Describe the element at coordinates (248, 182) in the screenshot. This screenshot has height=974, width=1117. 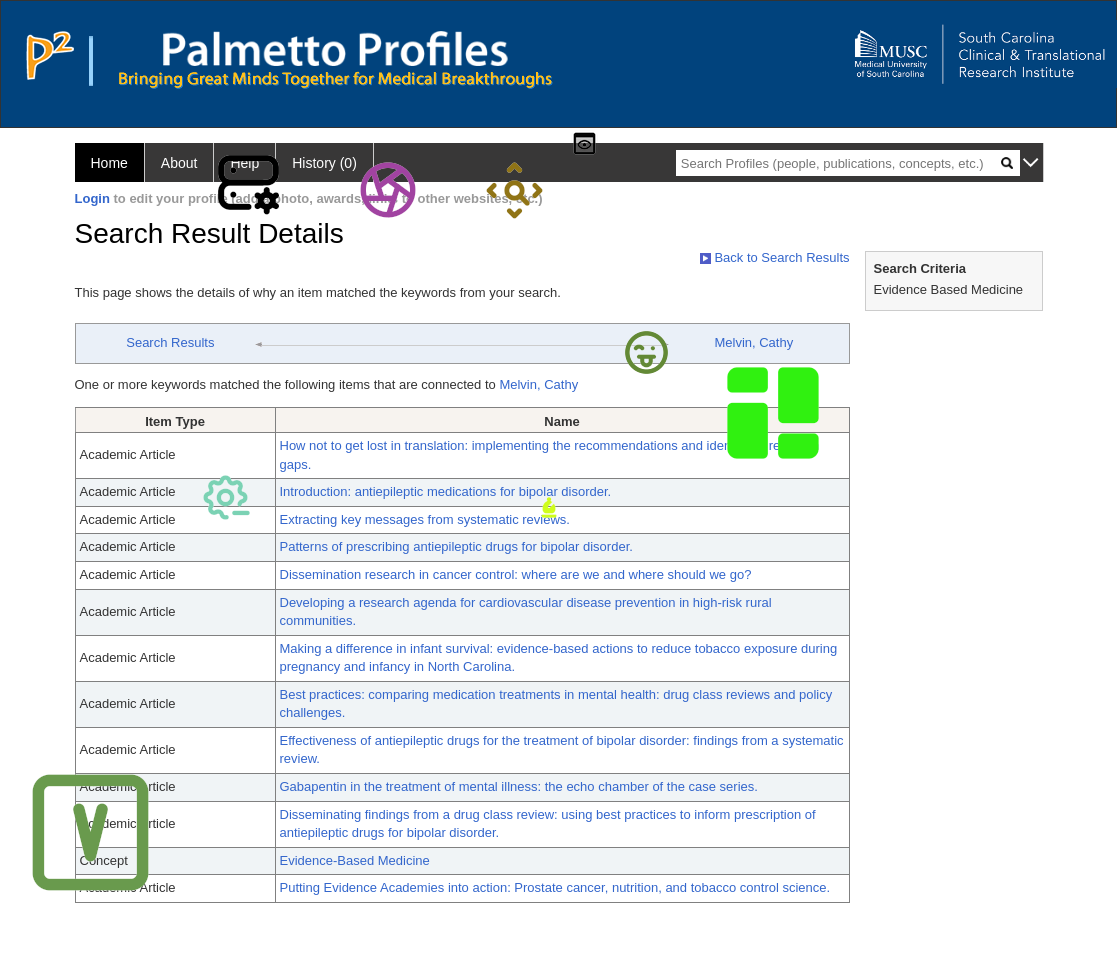
I see `access server configuration settings` at that location.